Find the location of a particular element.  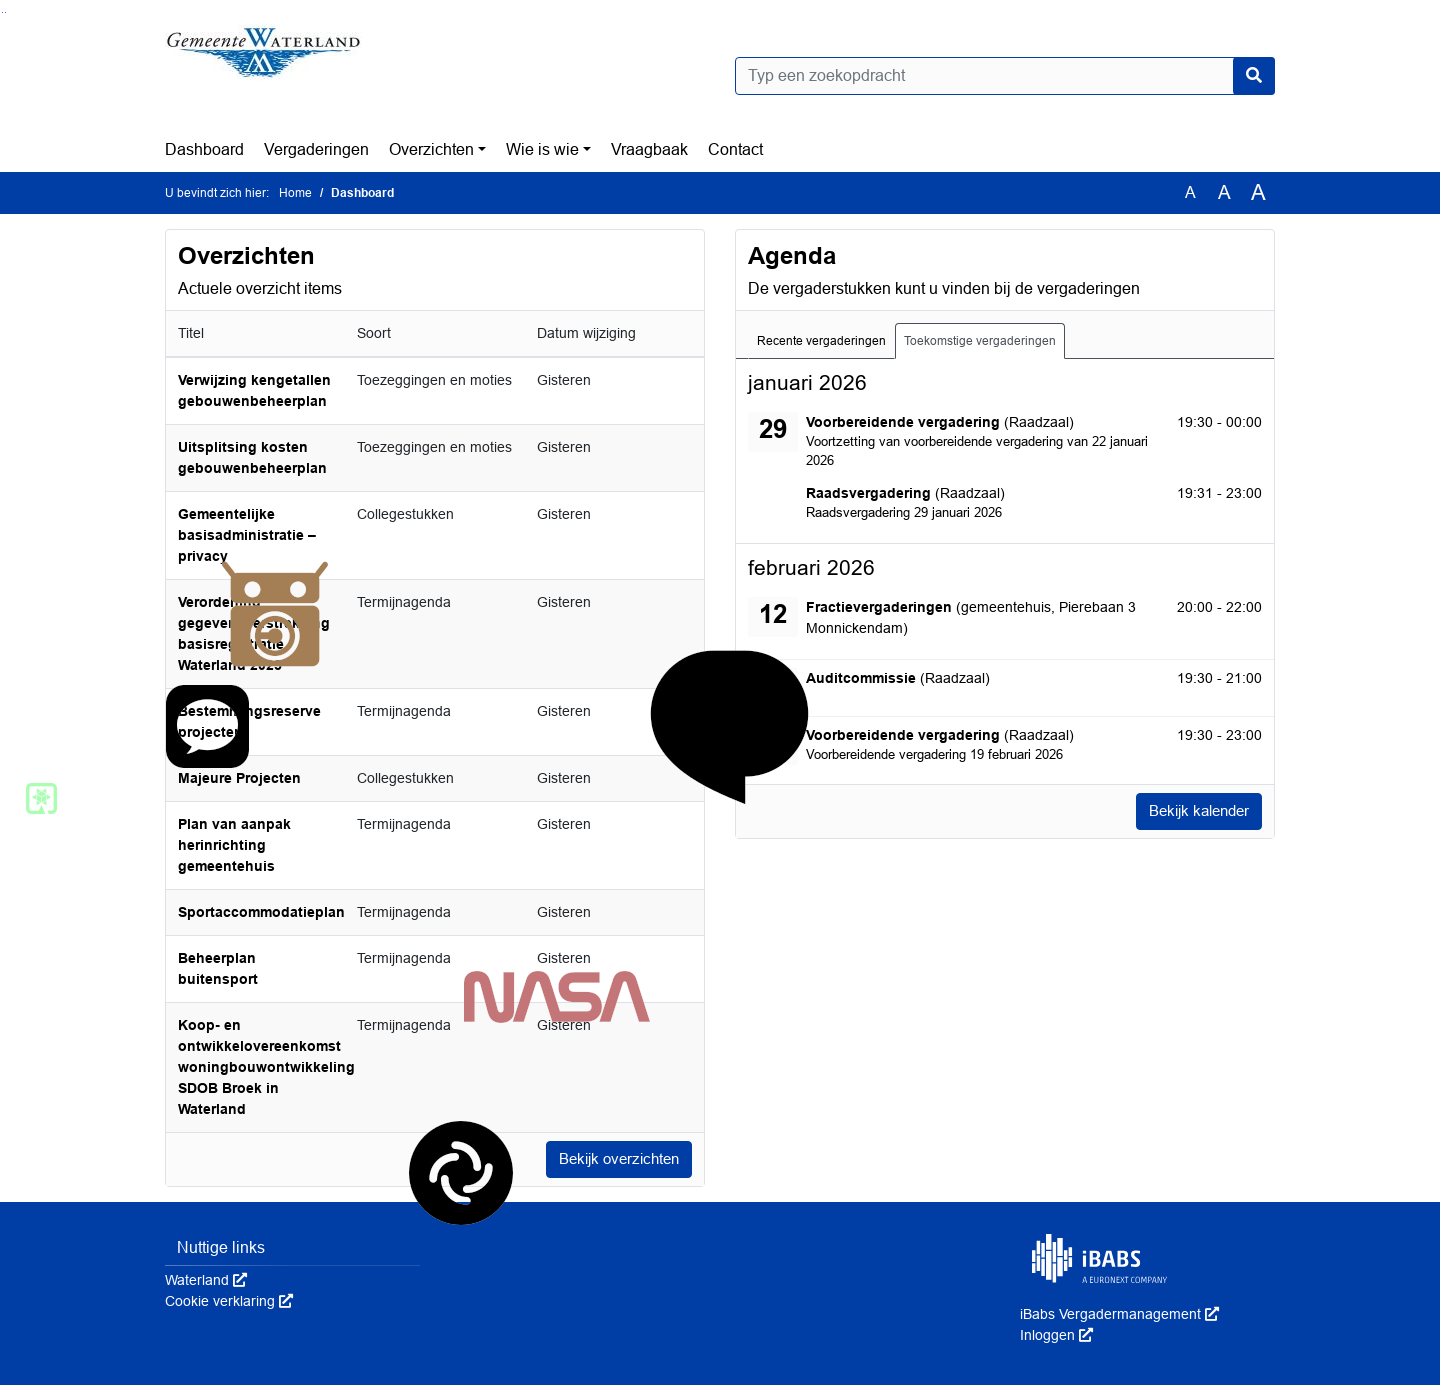

quarkus framework logo is located at coordinates (41, 798).